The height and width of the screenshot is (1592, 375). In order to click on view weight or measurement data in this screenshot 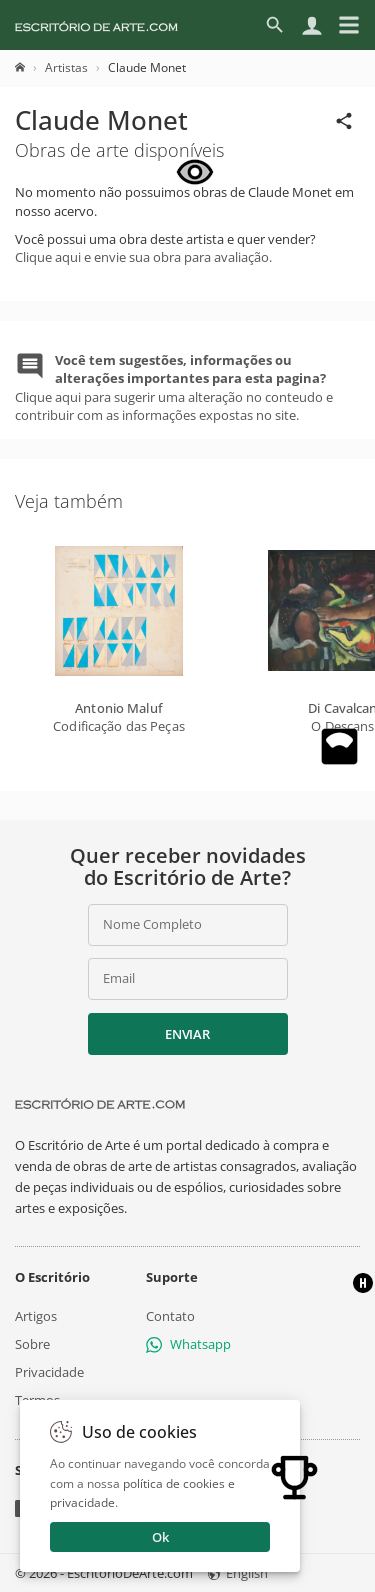, I will do `click(339, 746)`.